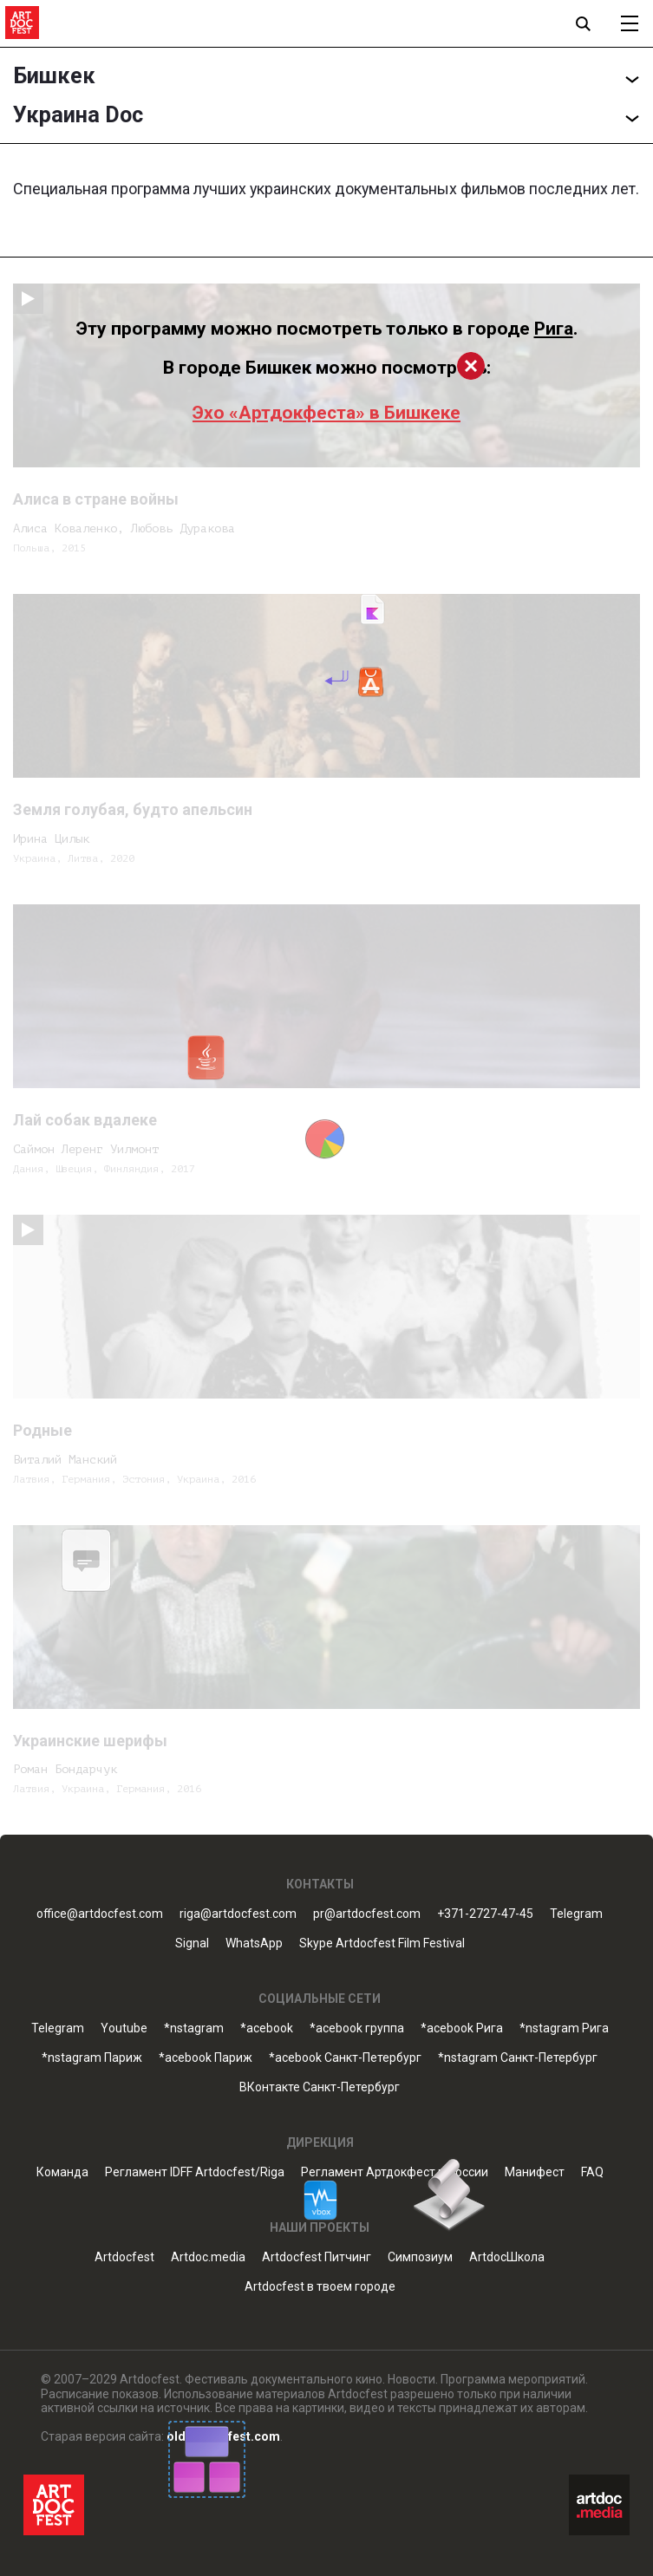 This screenshot has width=653, height=2576. What do you see at coordinates (370, 681) in the screenshot?
I see `open the app center to browse and install applications` at bounding box center [370, 681].